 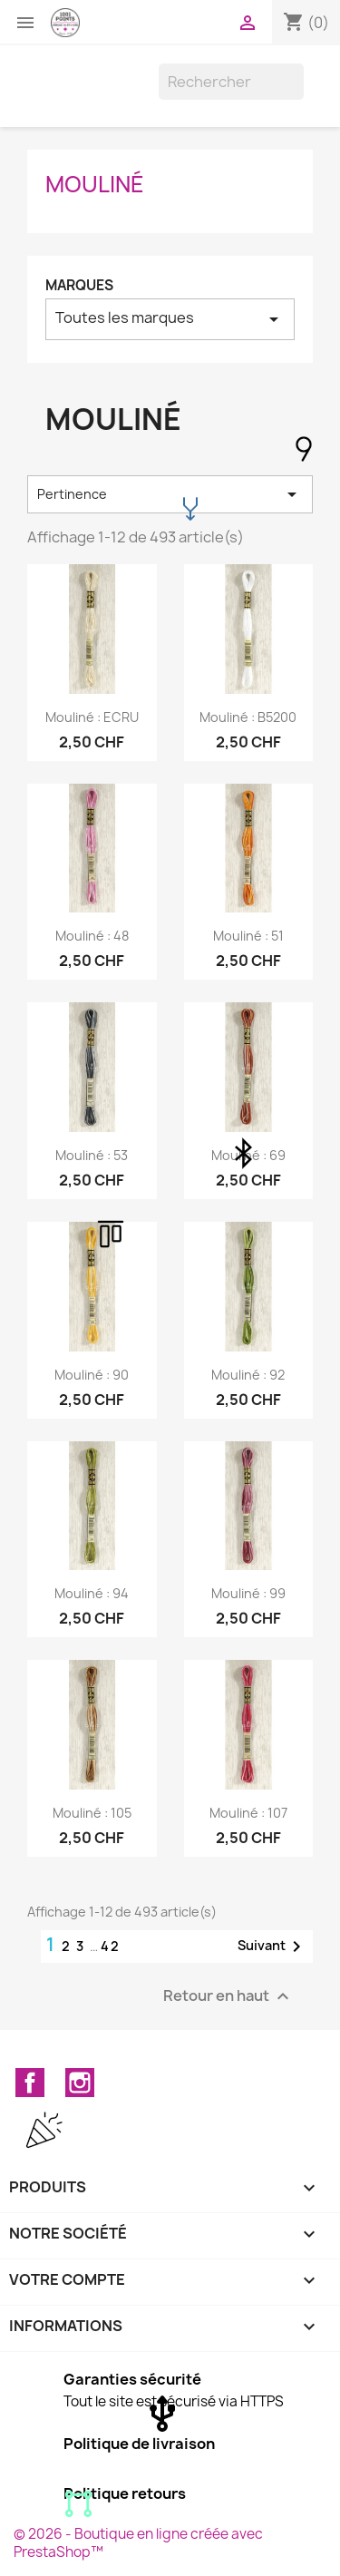 What do you see at coordinates (42, 2132) in the screenshot?
I see `celebration or success notification` at bounding box center [42, 2132].